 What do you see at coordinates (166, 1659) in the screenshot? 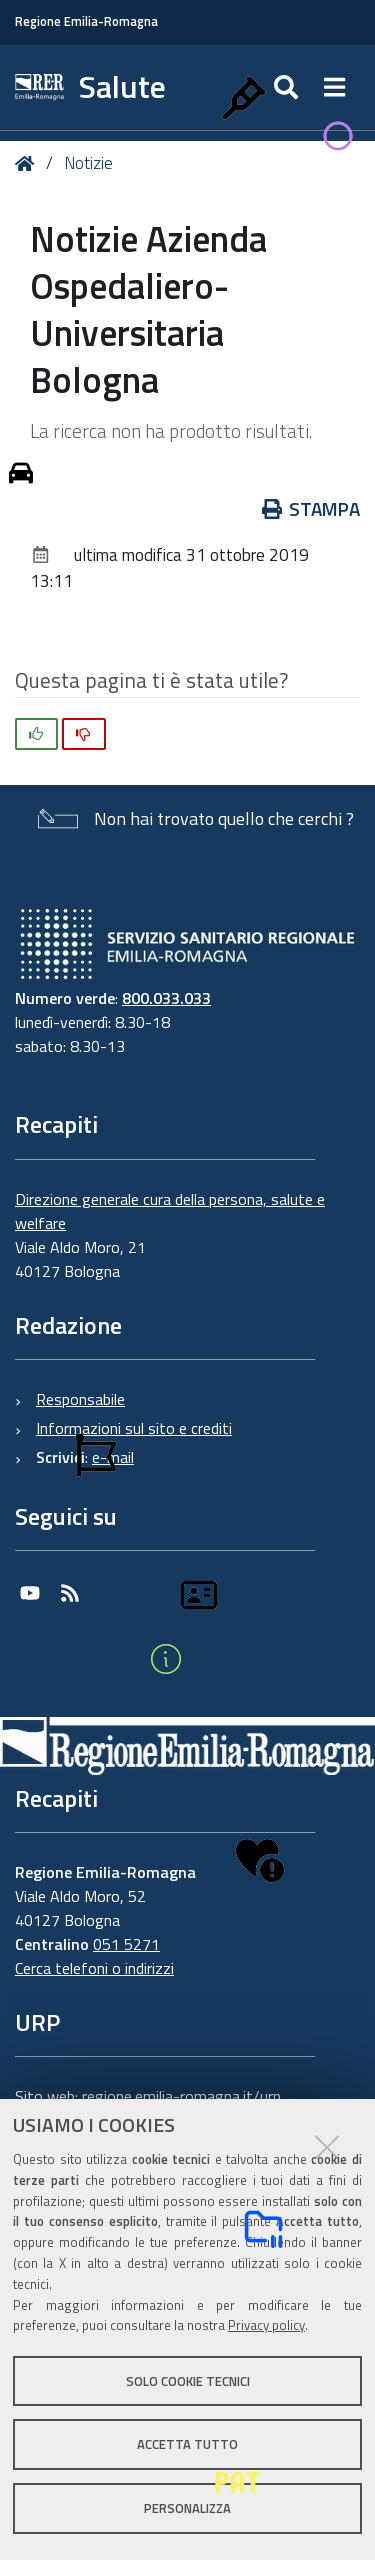
I see `view more information or details` at bounding box center [166, 1659].